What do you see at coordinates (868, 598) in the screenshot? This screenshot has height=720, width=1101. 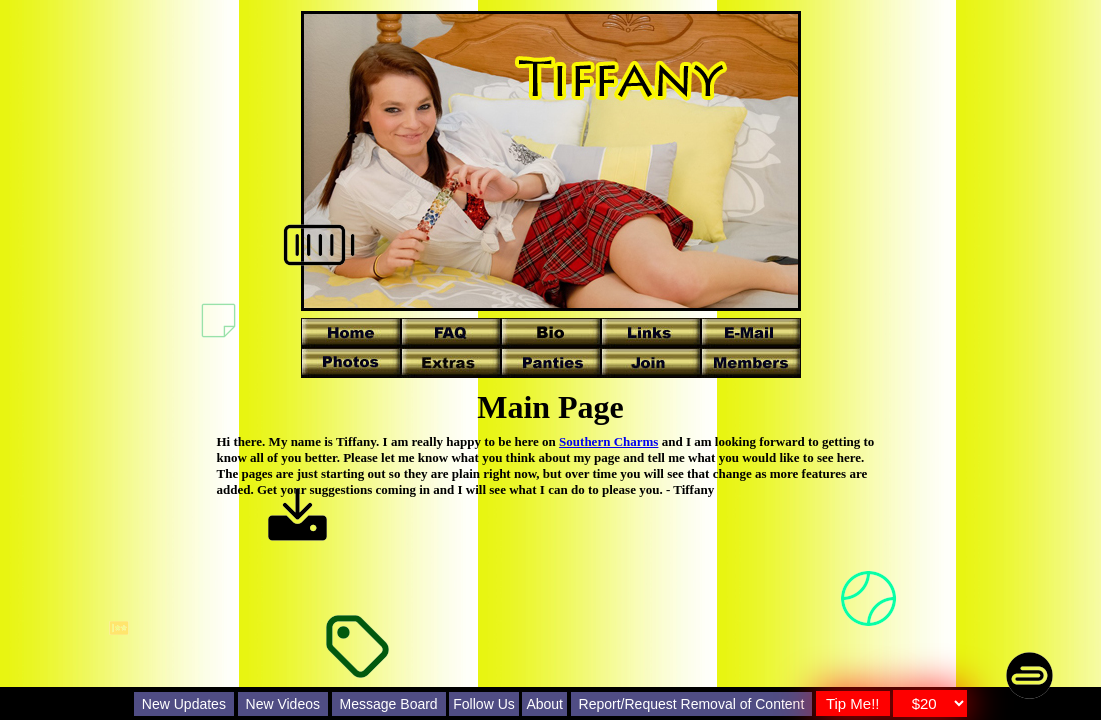 I see `access tennis or sports-related content` at bounding box center [868, 598].